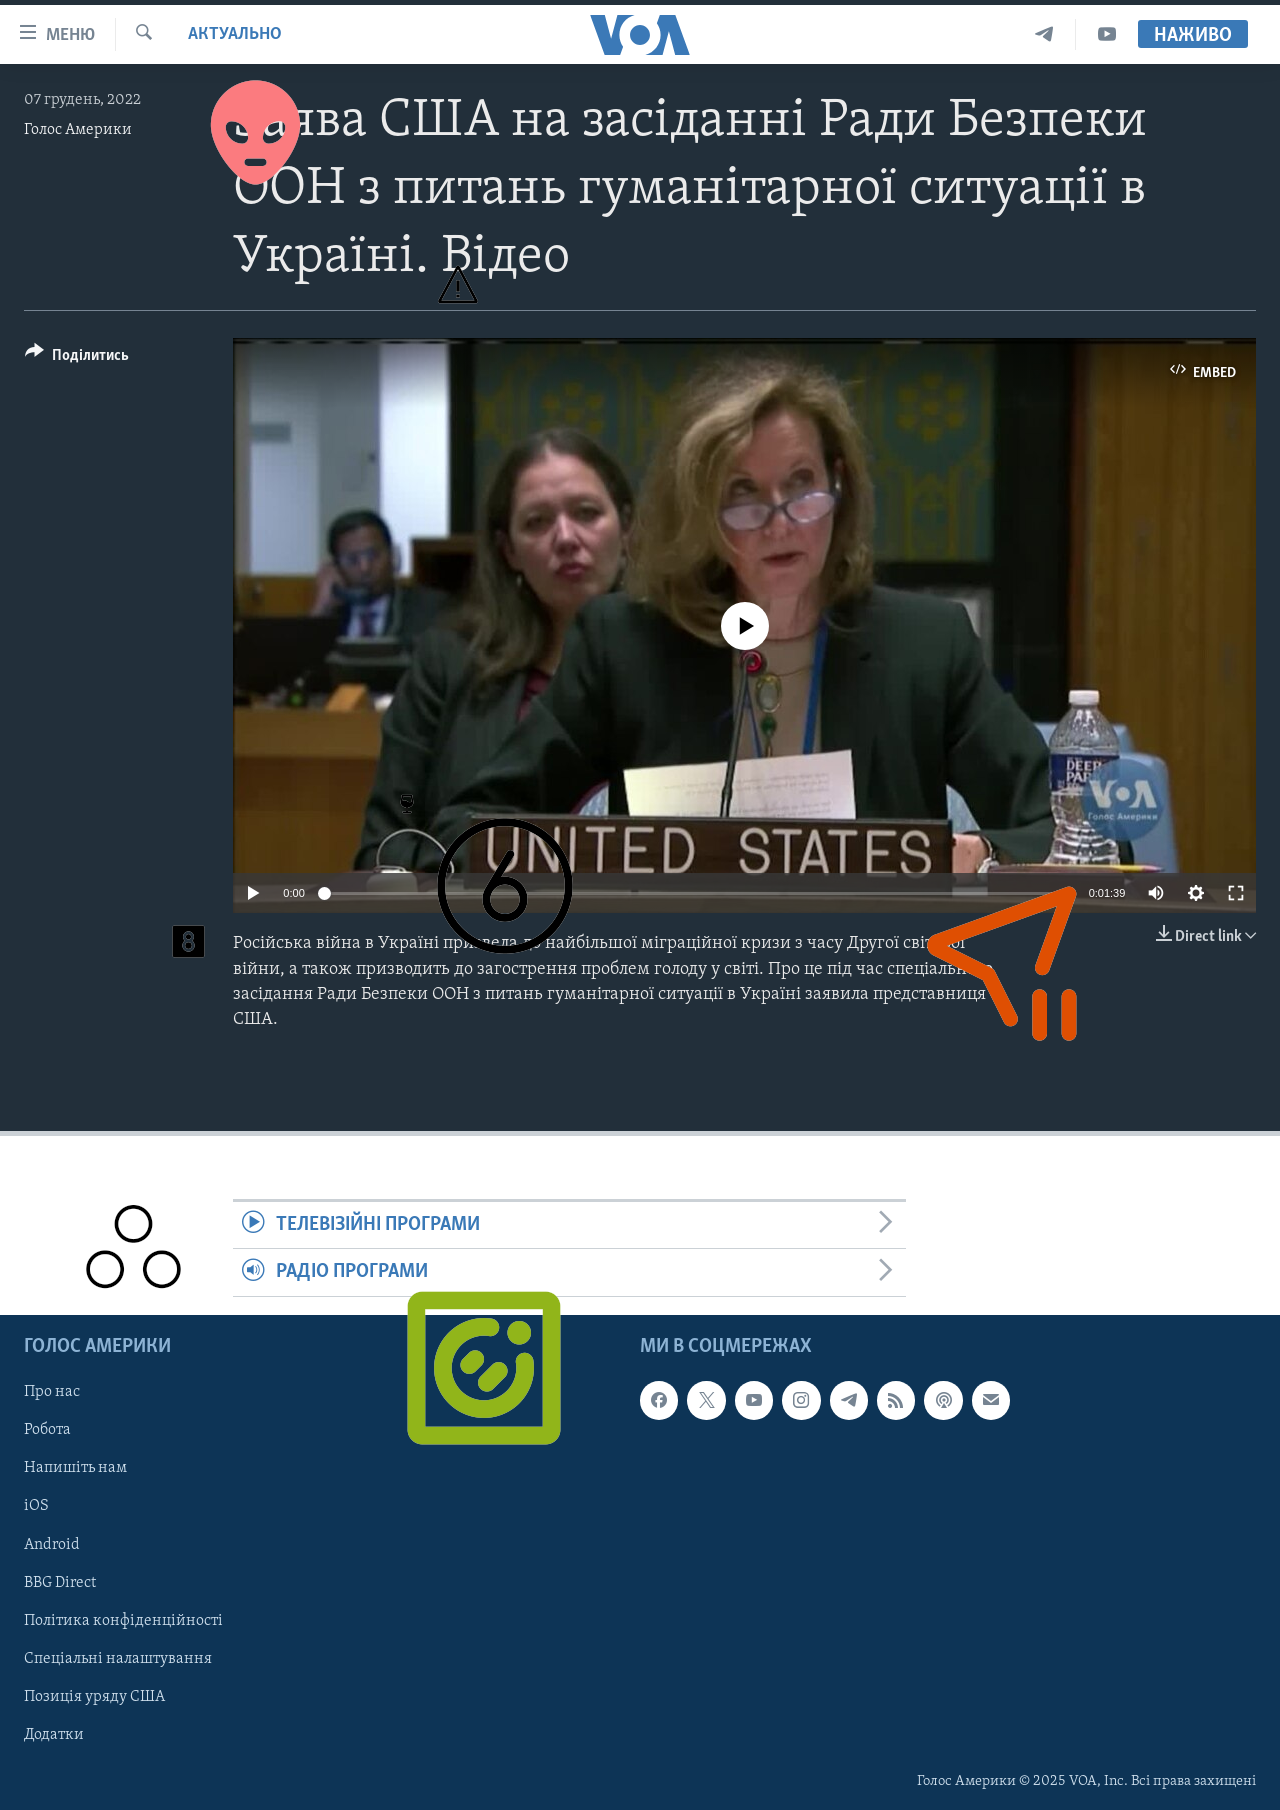 The image size is (1280, 1810). Describe the element at coordinates (1003, 960) in the screenshot. I see `pause location sharing` at that location.